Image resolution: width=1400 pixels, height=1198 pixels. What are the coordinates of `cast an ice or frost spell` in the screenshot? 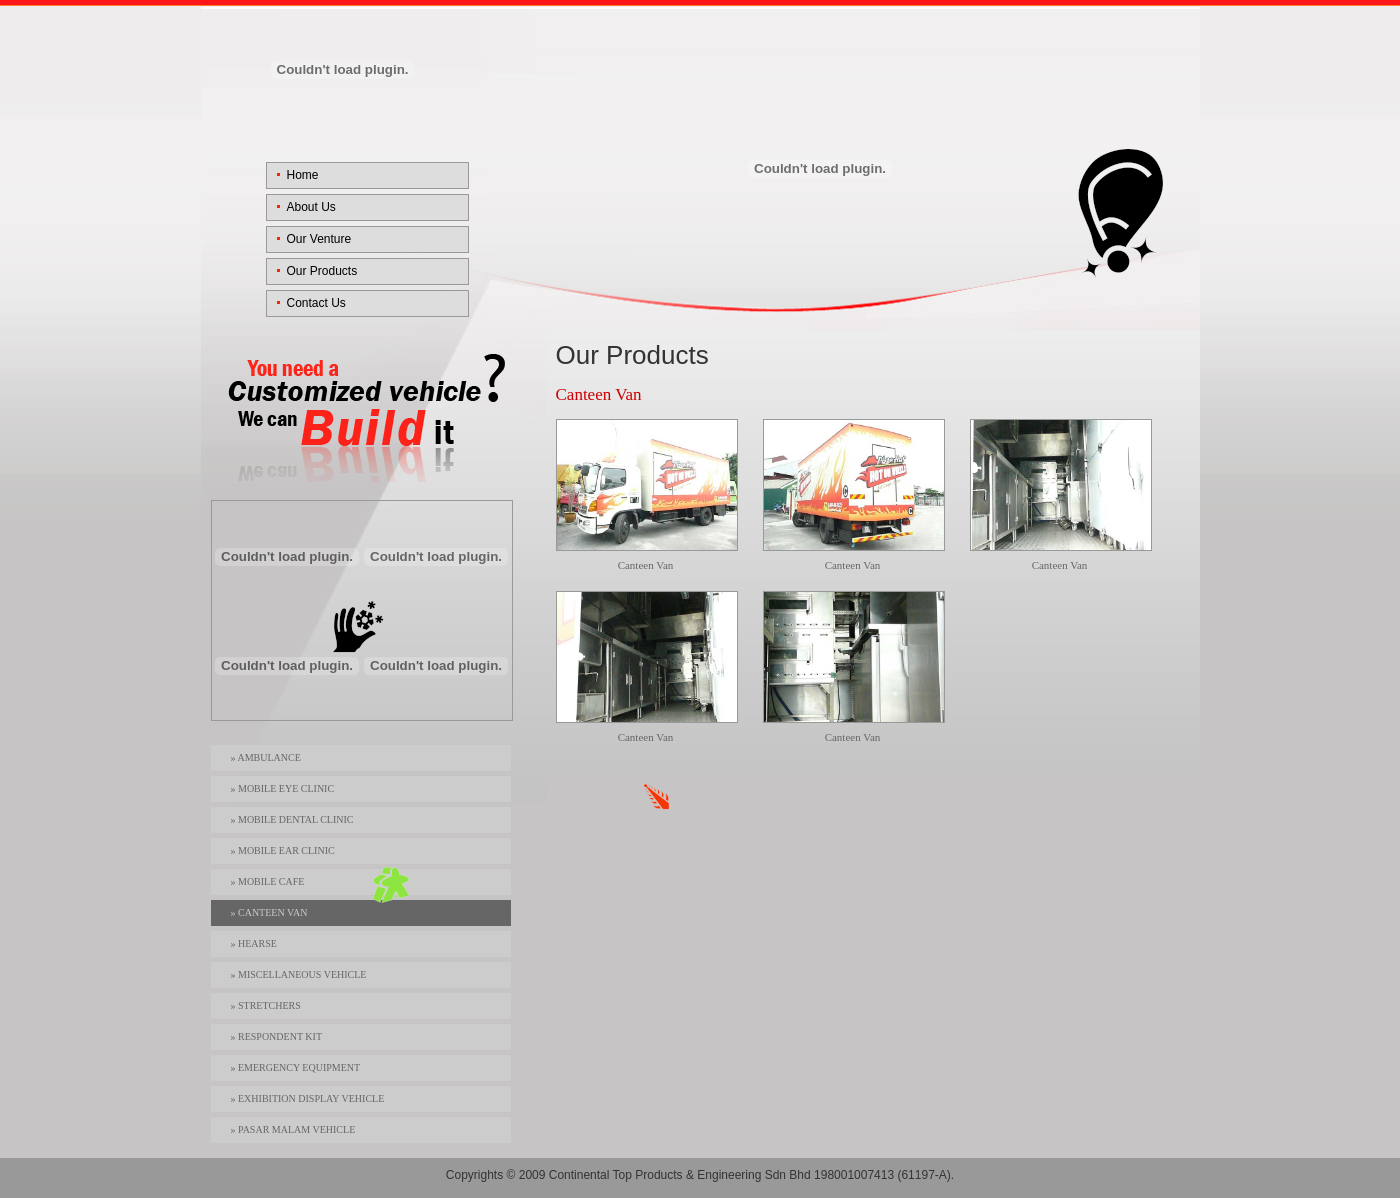 It's located at (358, 626).